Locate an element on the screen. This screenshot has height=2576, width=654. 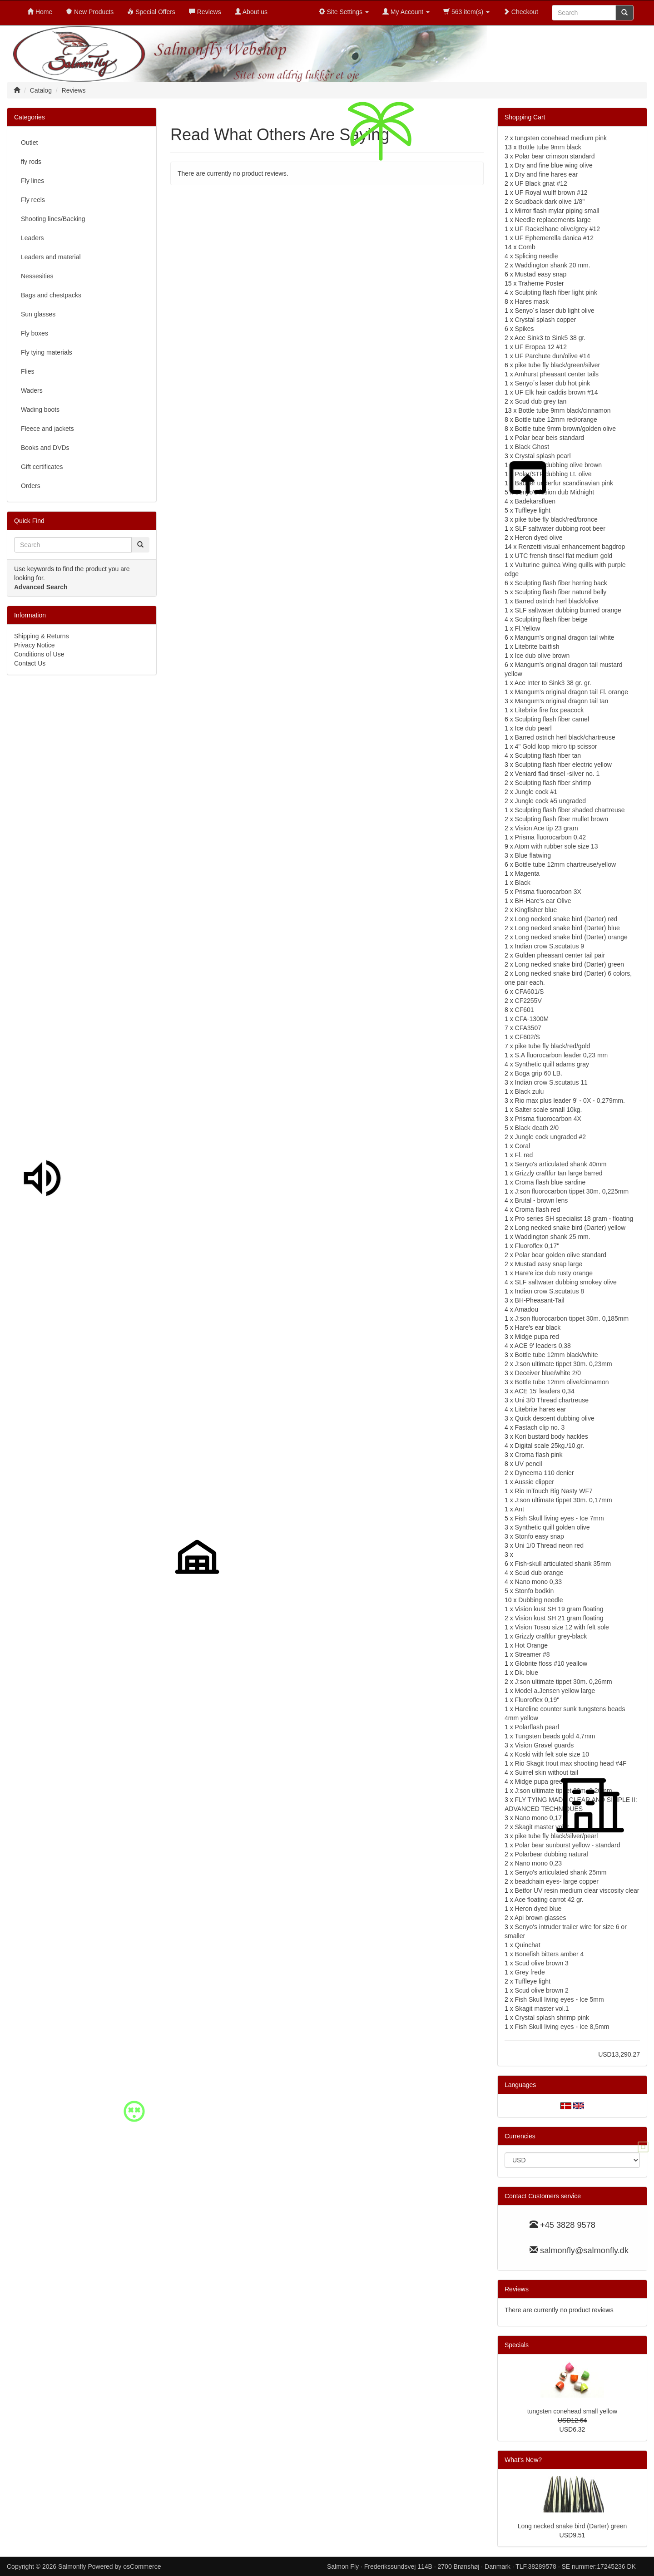
open link in browser is located at coordinates (528, 478).